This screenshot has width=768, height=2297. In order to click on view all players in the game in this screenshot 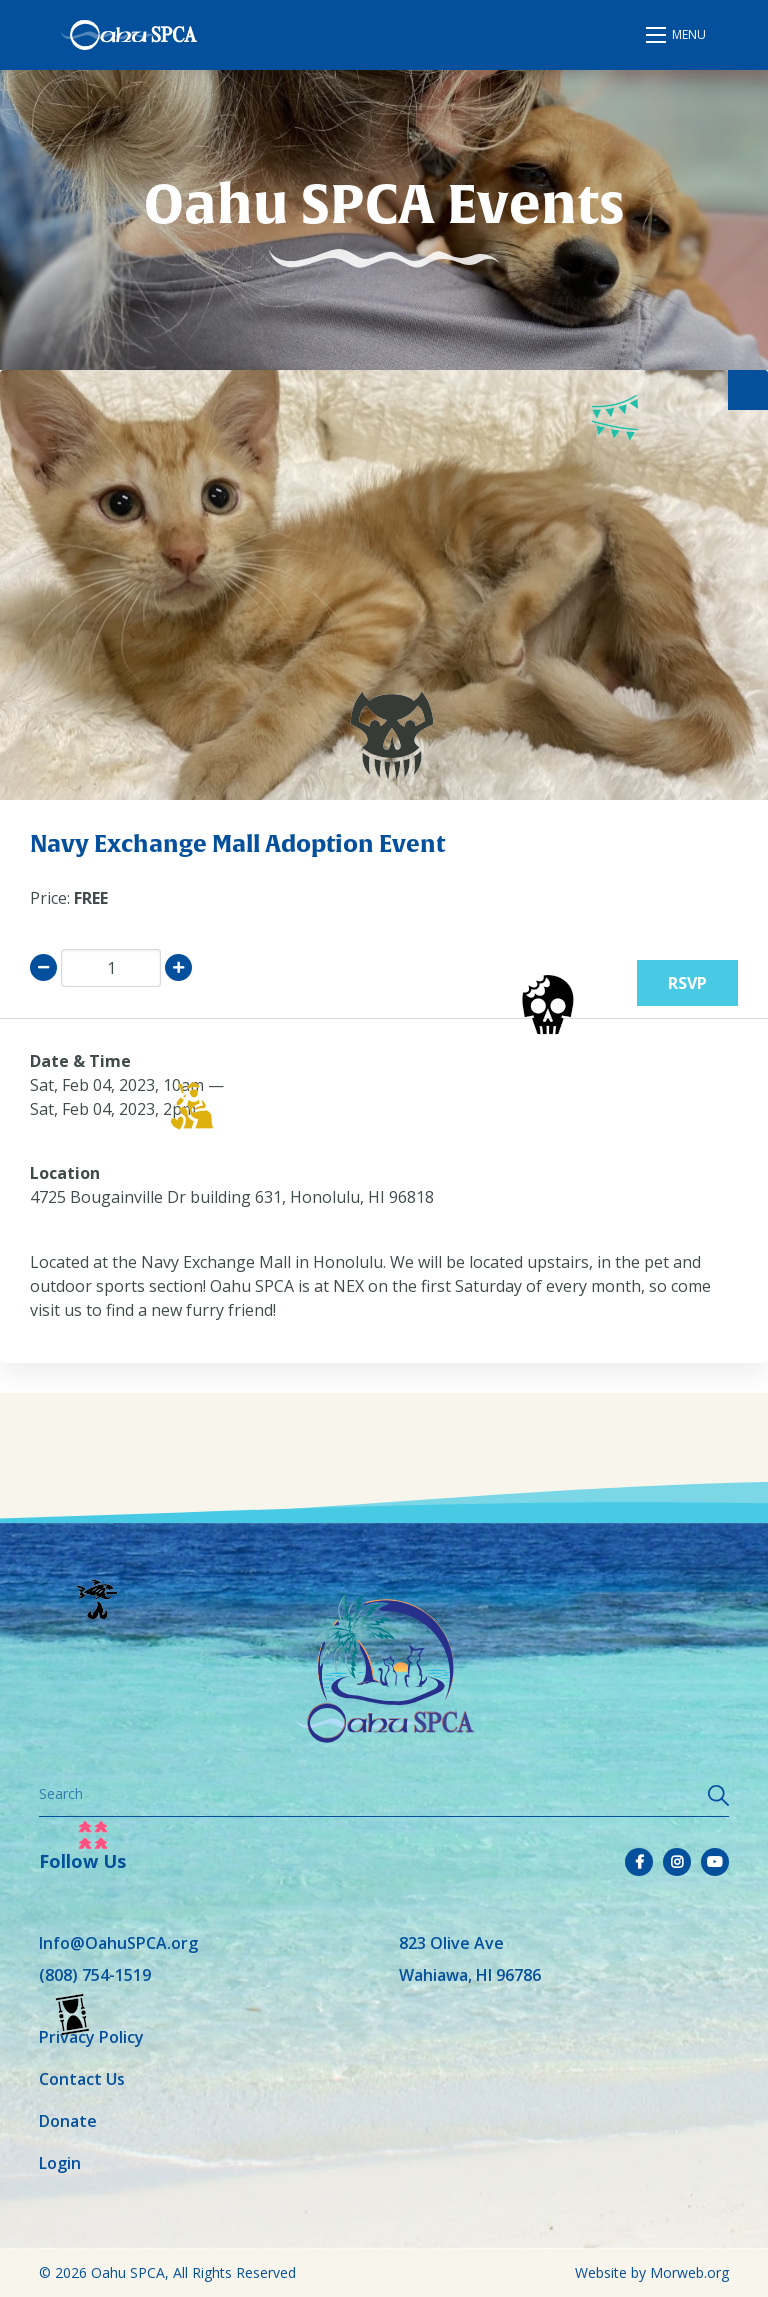, I will do `click(93, 1835)`.